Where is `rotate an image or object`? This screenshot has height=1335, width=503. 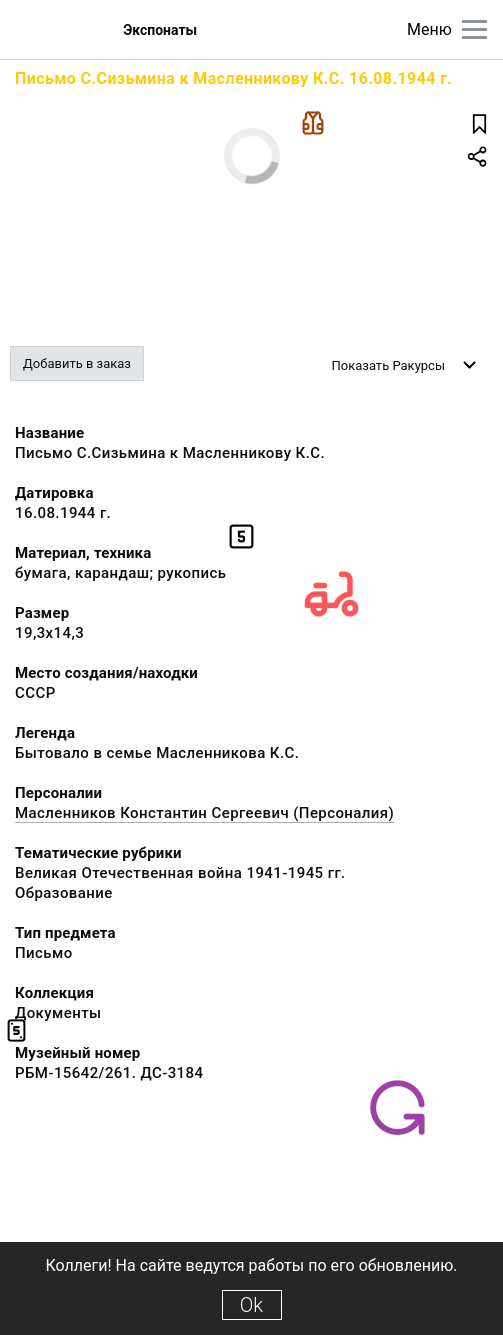 rotate an image or object is located at coordinates (397, 1107).